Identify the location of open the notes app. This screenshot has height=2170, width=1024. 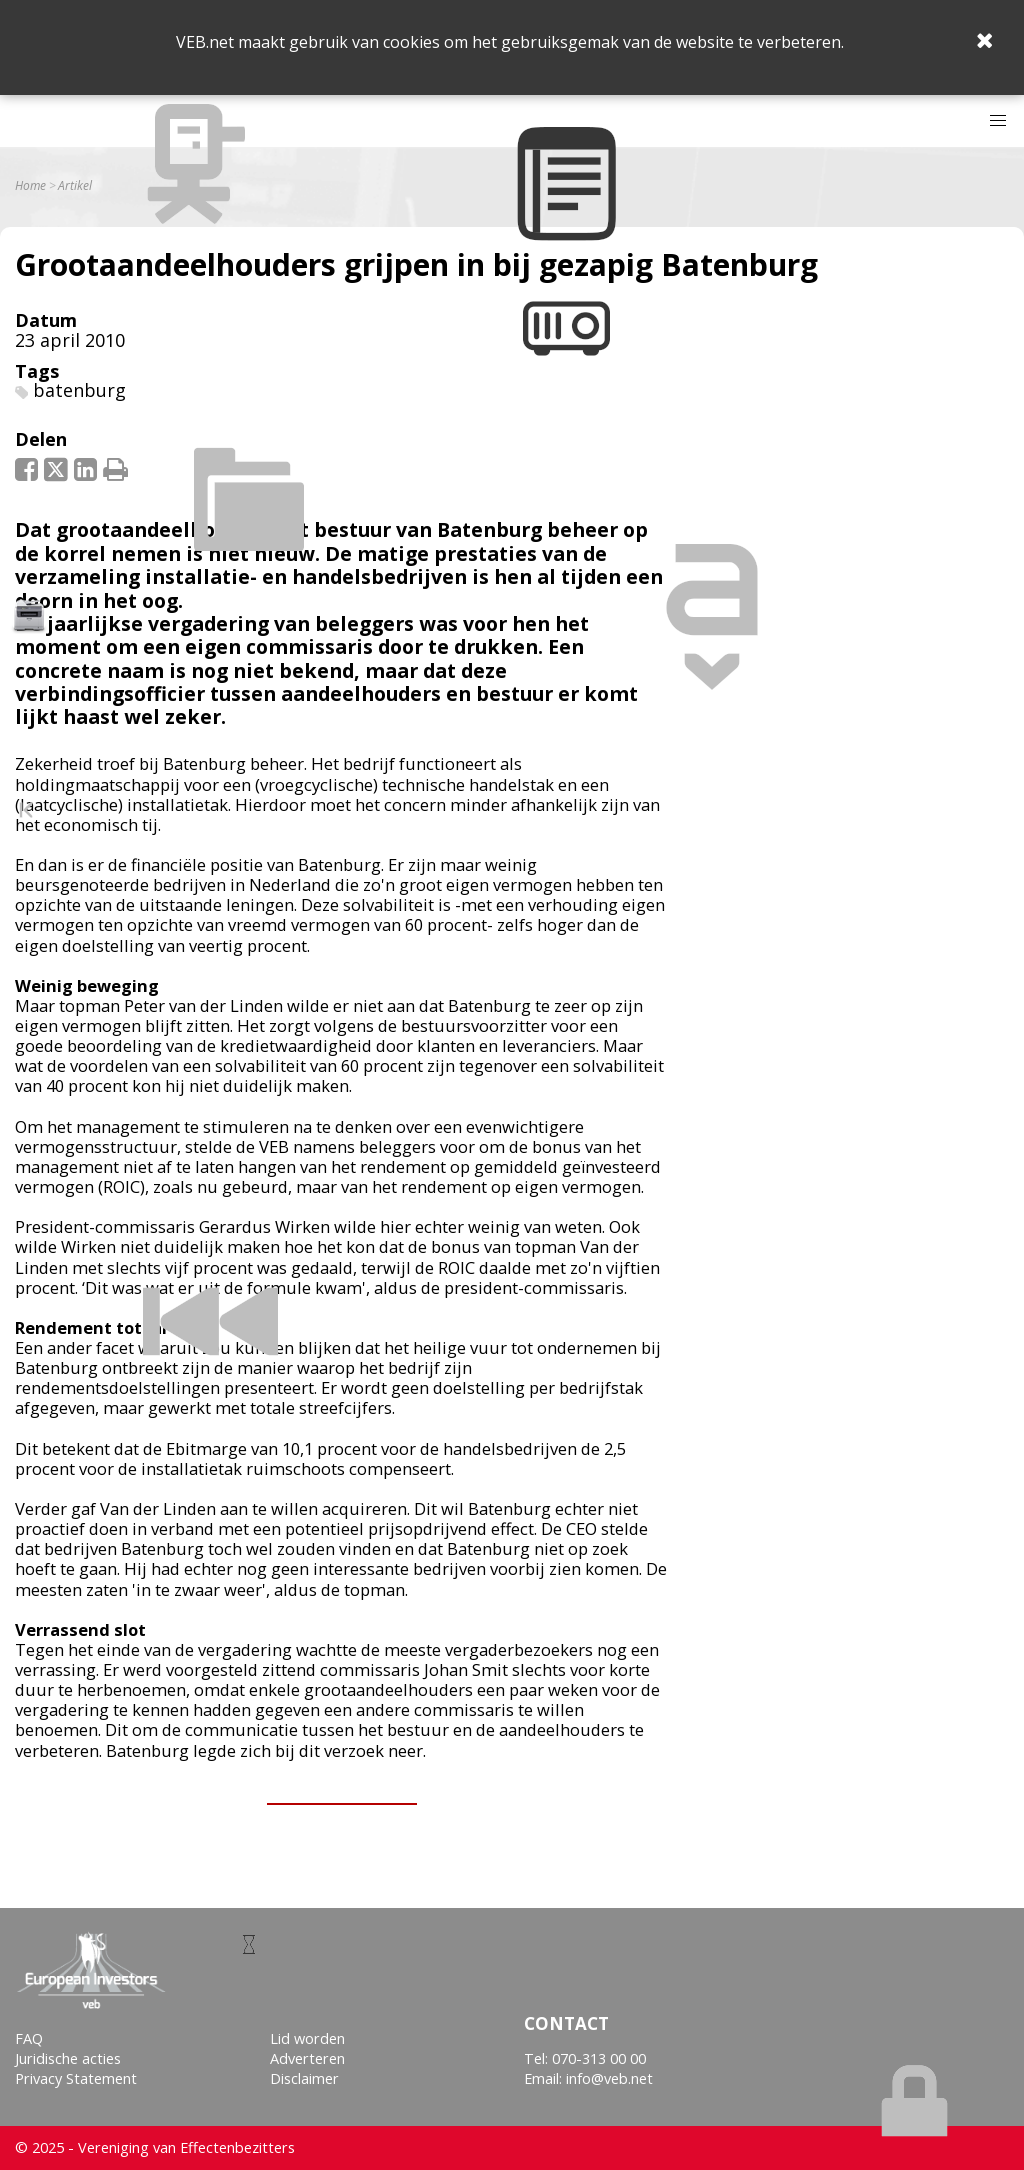
(570, 187).